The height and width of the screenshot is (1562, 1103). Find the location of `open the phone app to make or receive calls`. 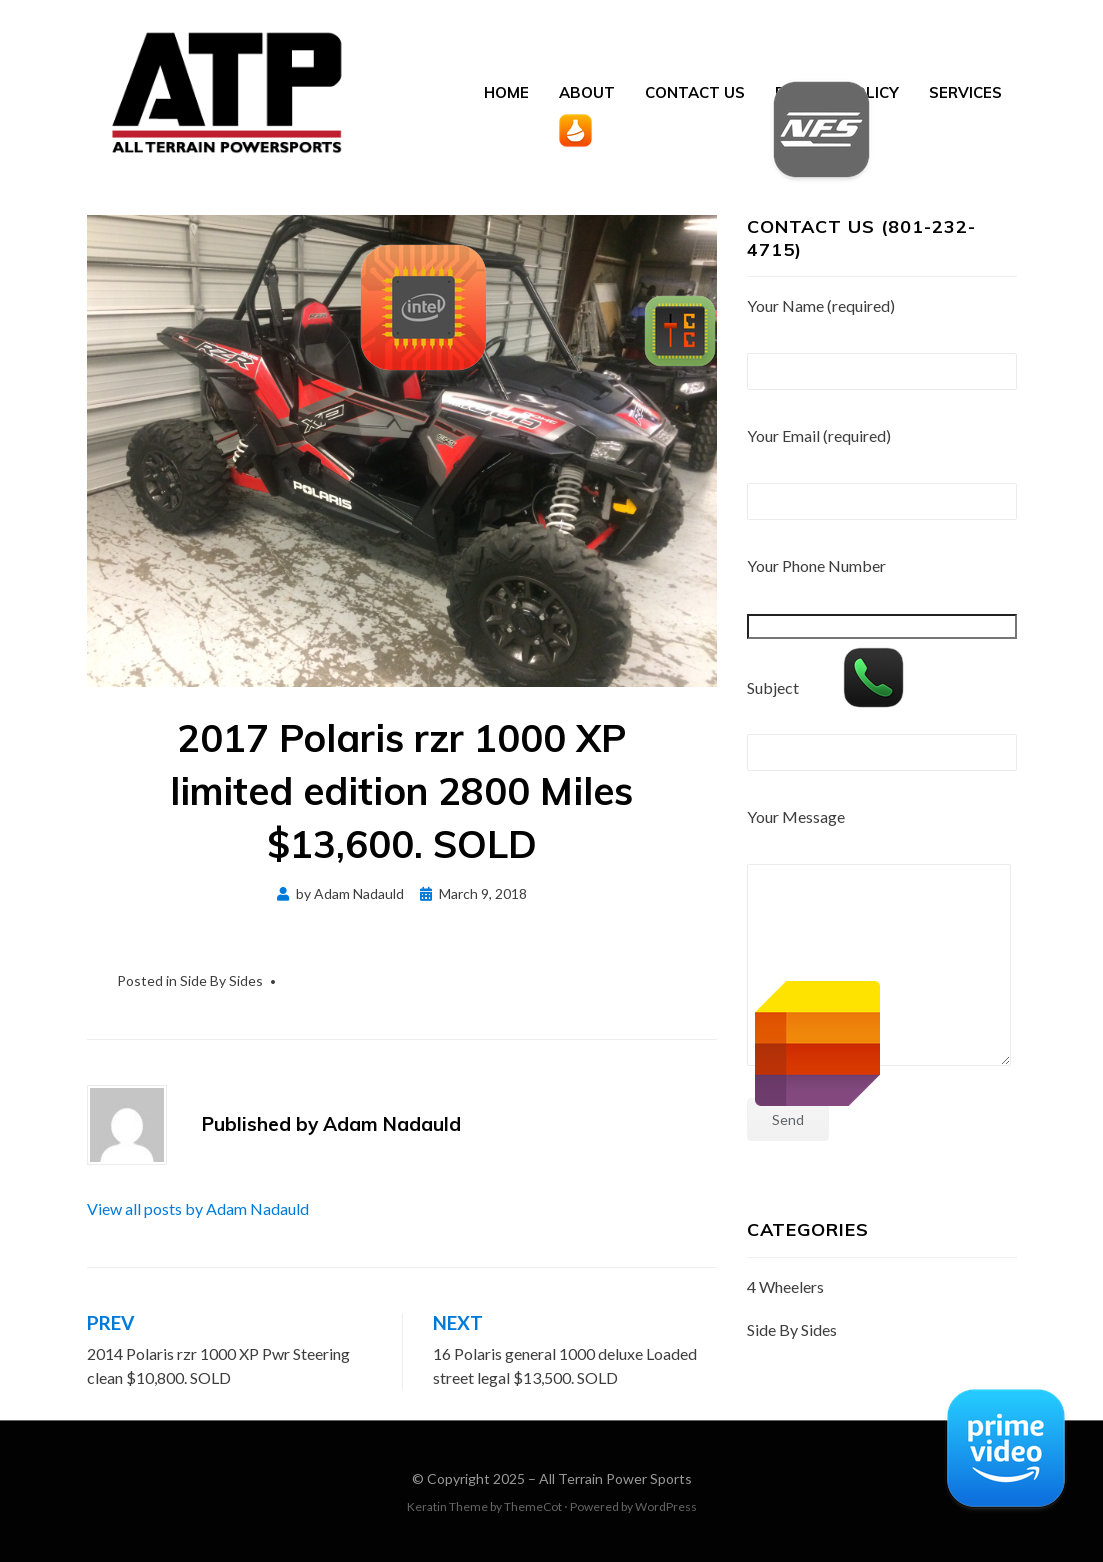

open the phone app to make or receive calls is located at coordinates (873, 677).